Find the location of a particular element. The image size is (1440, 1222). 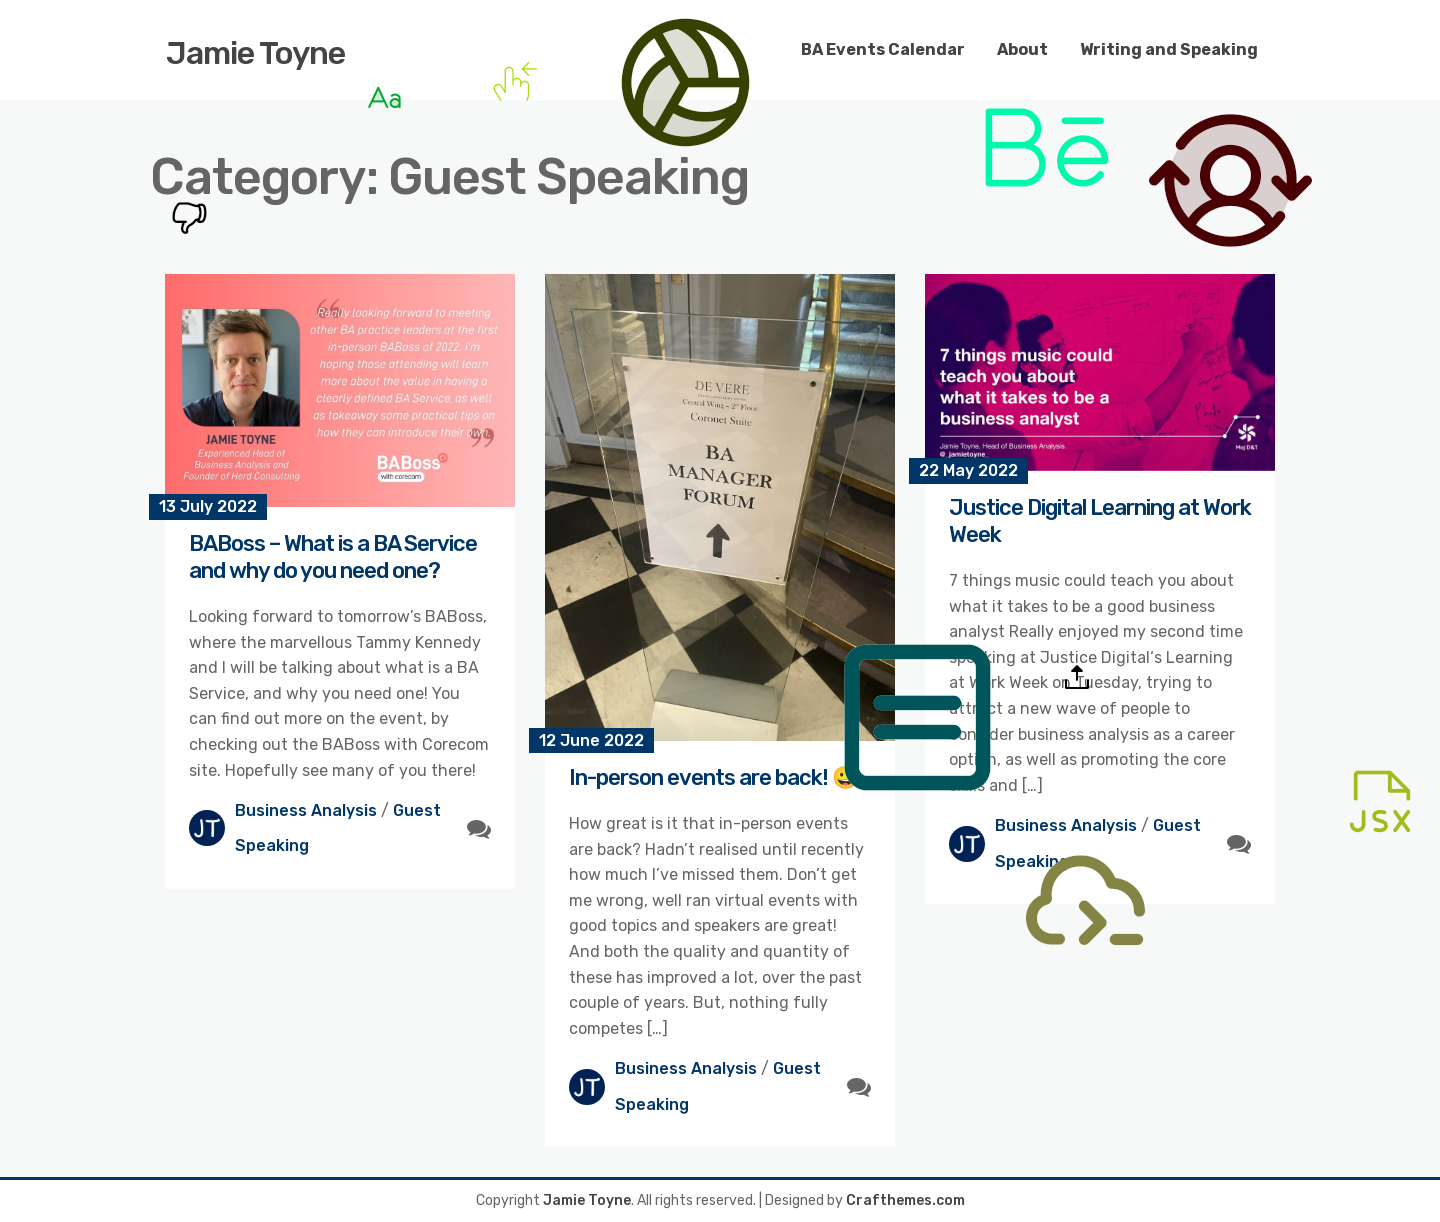

indicates equality or comparison function is located at coordinates (917, 717).